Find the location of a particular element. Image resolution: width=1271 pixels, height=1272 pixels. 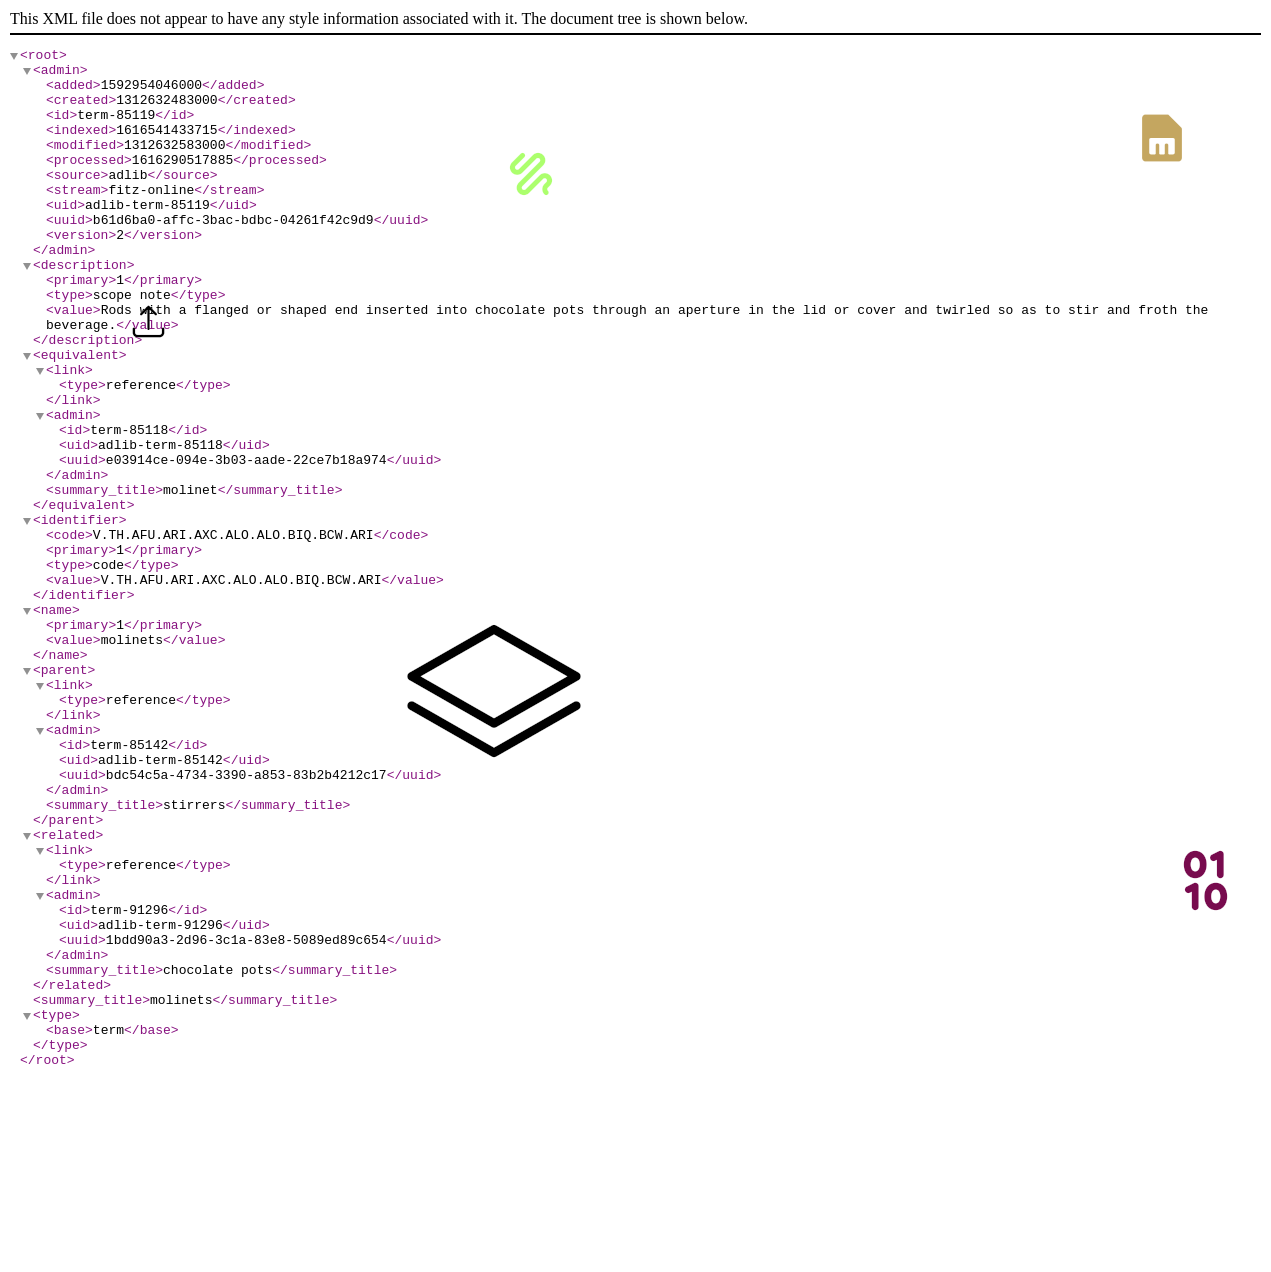

upload a file or document is located at coordinates (148, 321).